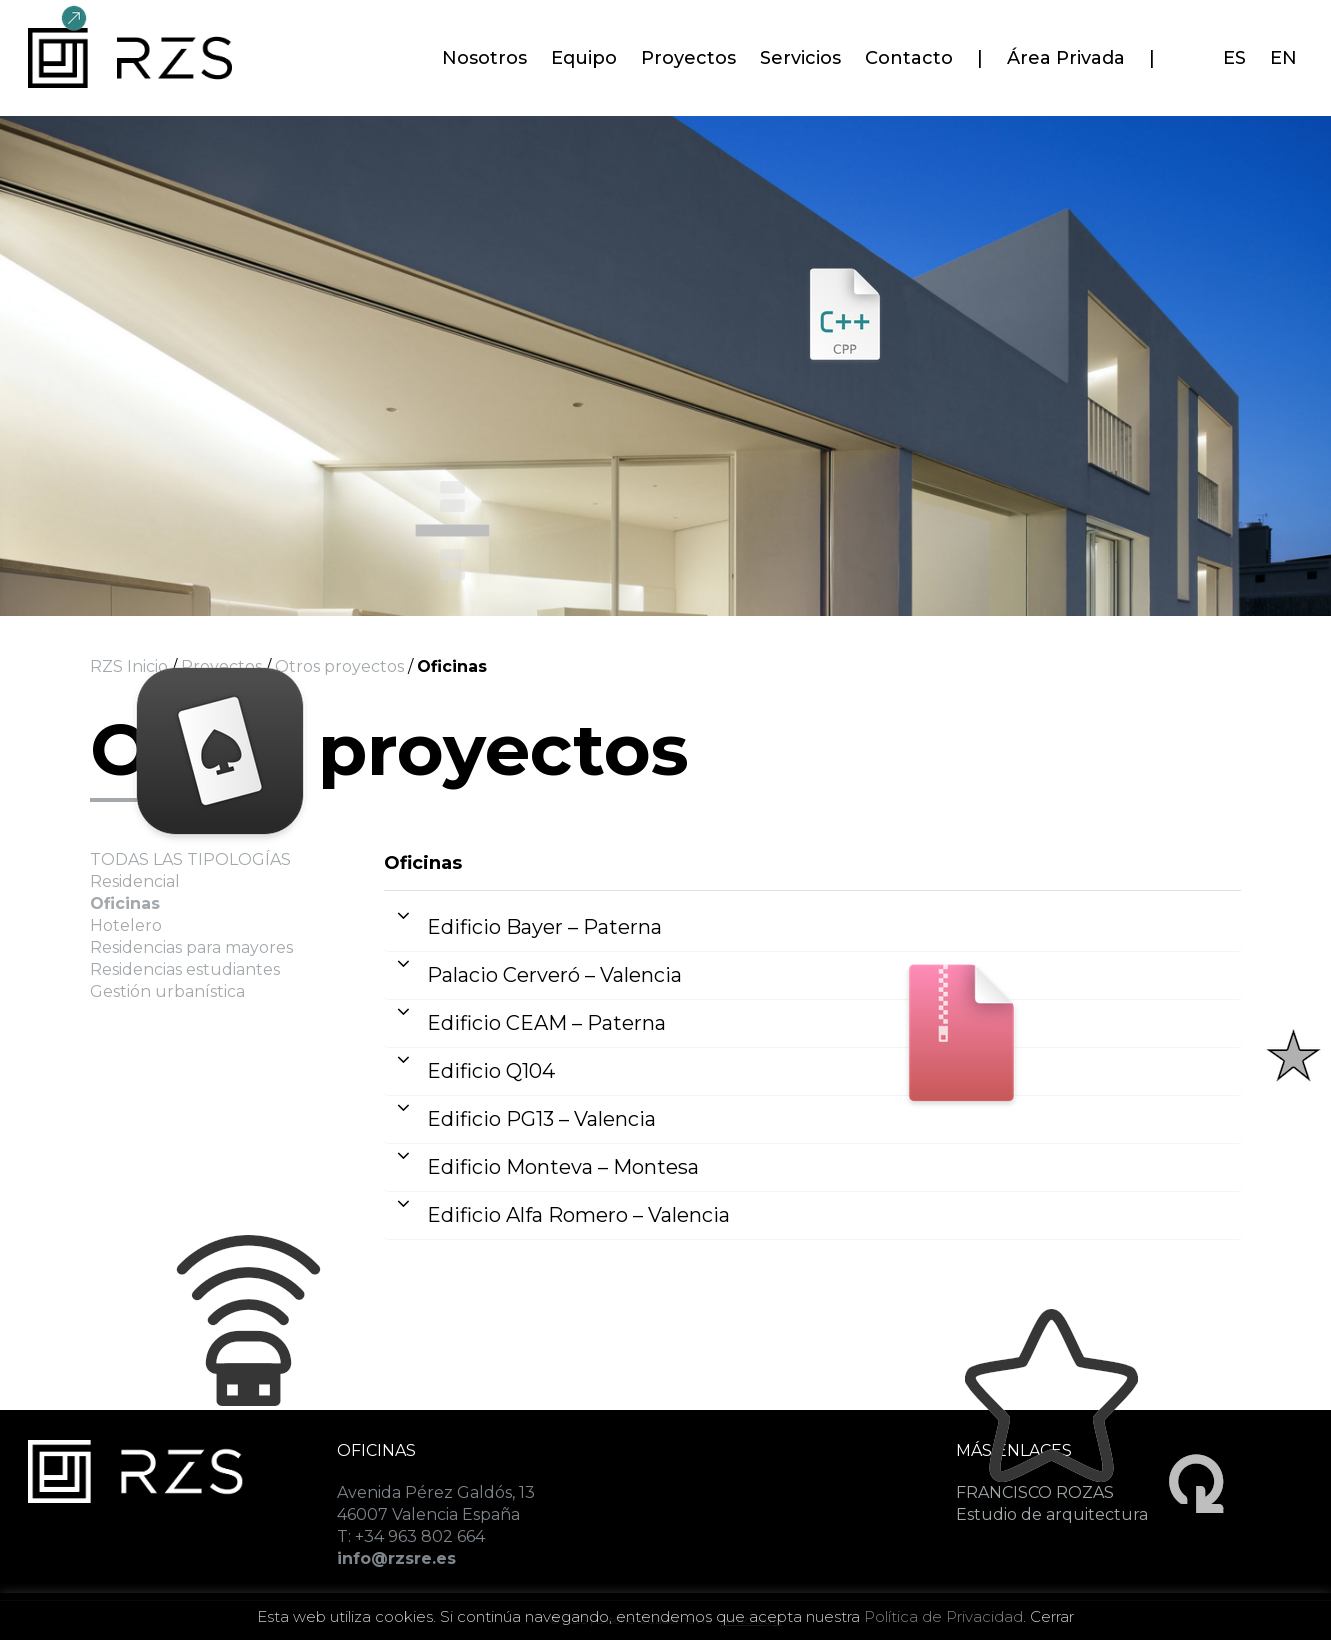  What do you see at coordinates (248, 1320) in the screenshot?
I see `indicates a wireless USB receiver is connected` at bounding box center [248, 1320].